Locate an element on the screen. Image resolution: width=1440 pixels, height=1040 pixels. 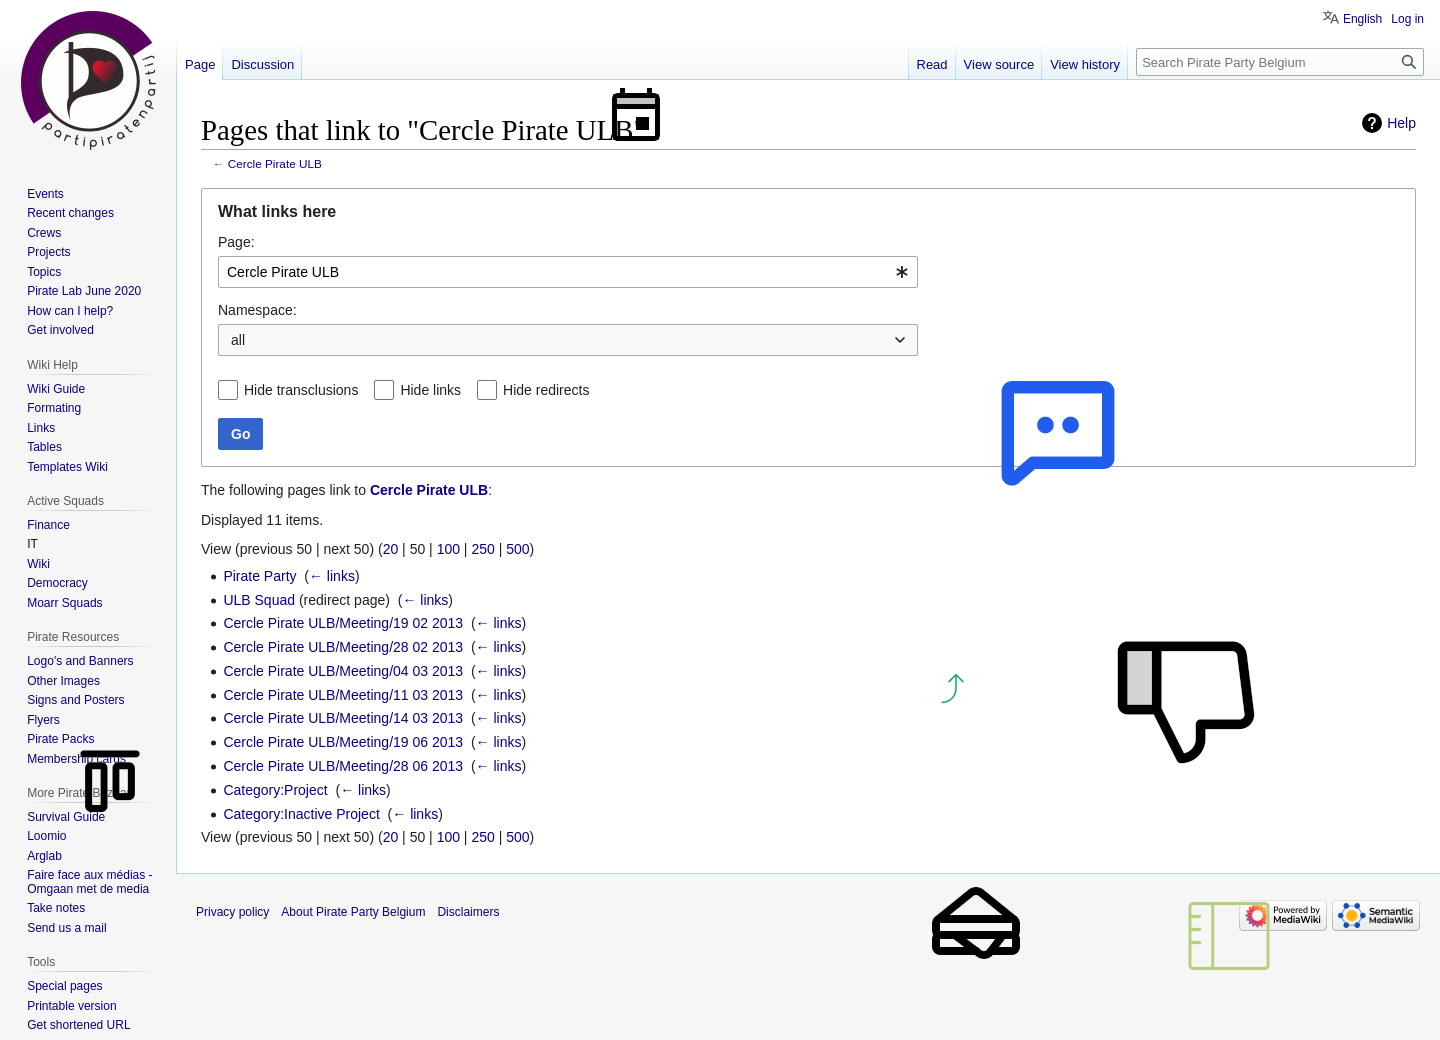
toggle the sidebar panel is located at coordinates (1229, 936).